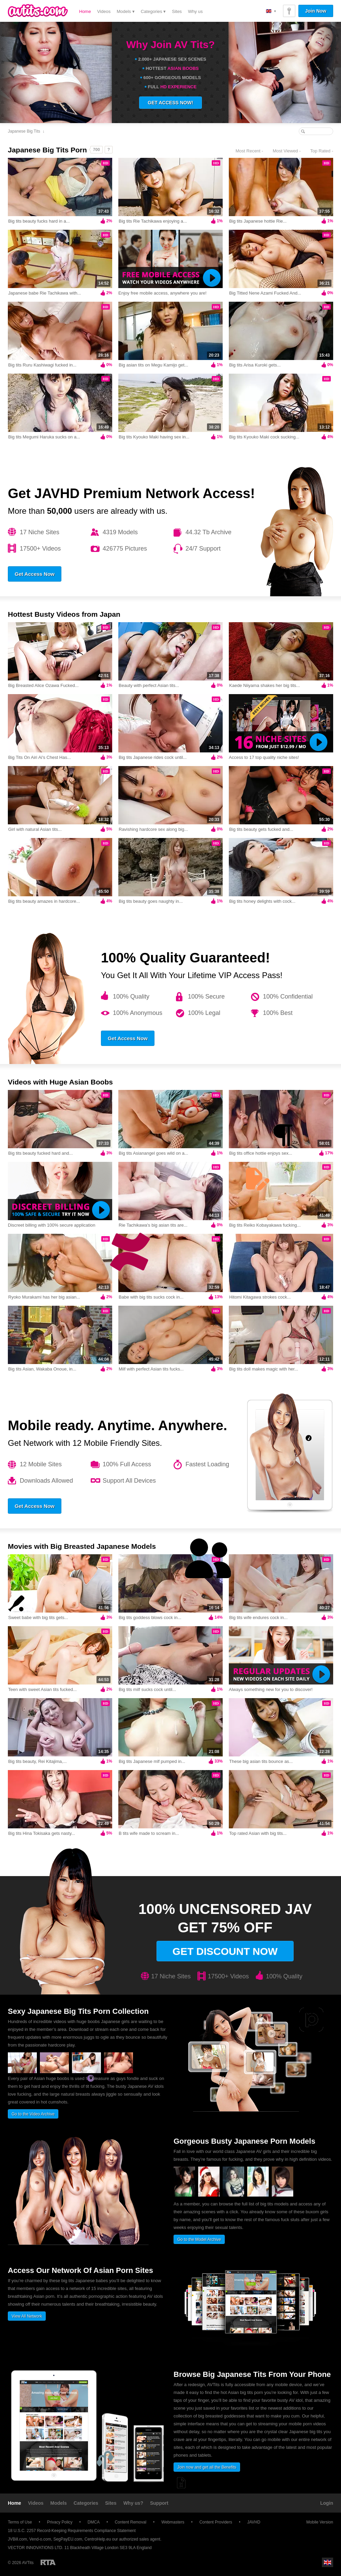 The image size is (341, 2576). Describe the element at coordinates (257, 1179) in the screenshot. I see `edit this document` at that location.